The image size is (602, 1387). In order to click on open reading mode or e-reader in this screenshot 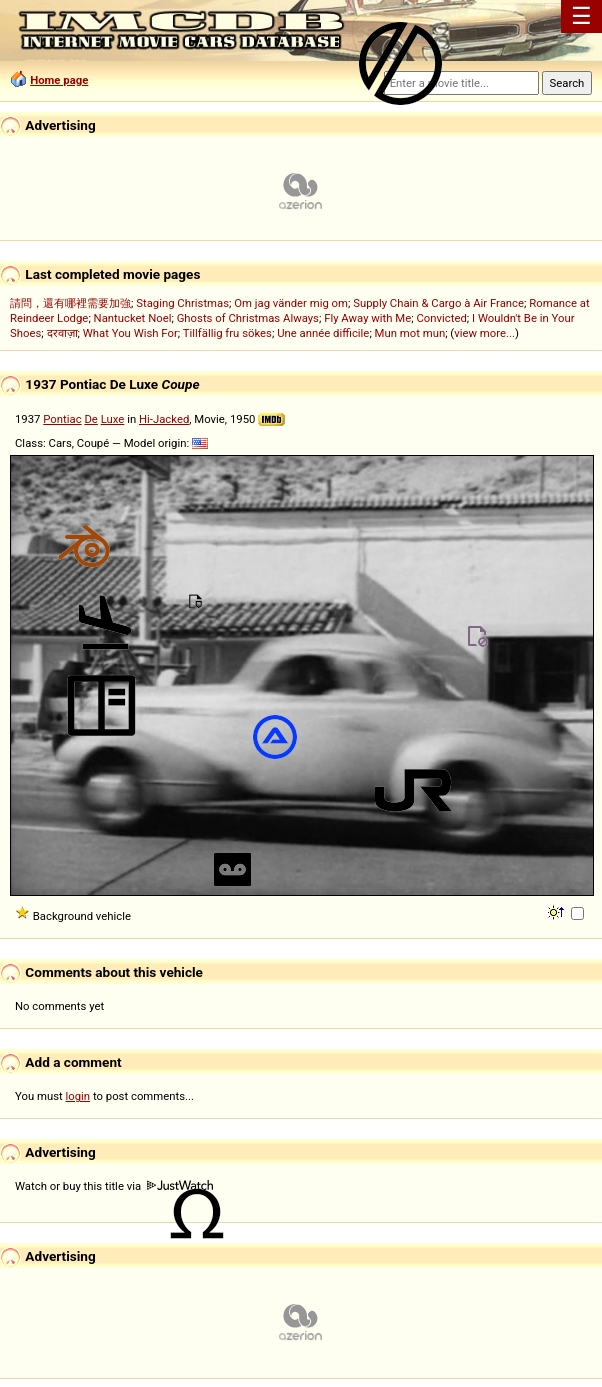, I will do `click(101, 705)`.